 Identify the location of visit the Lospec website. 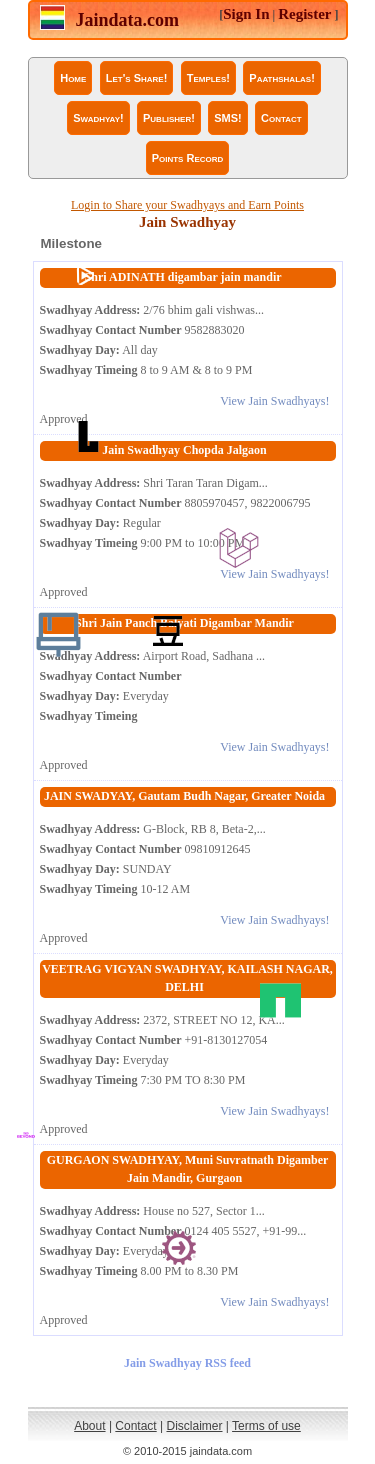
(88, 436).